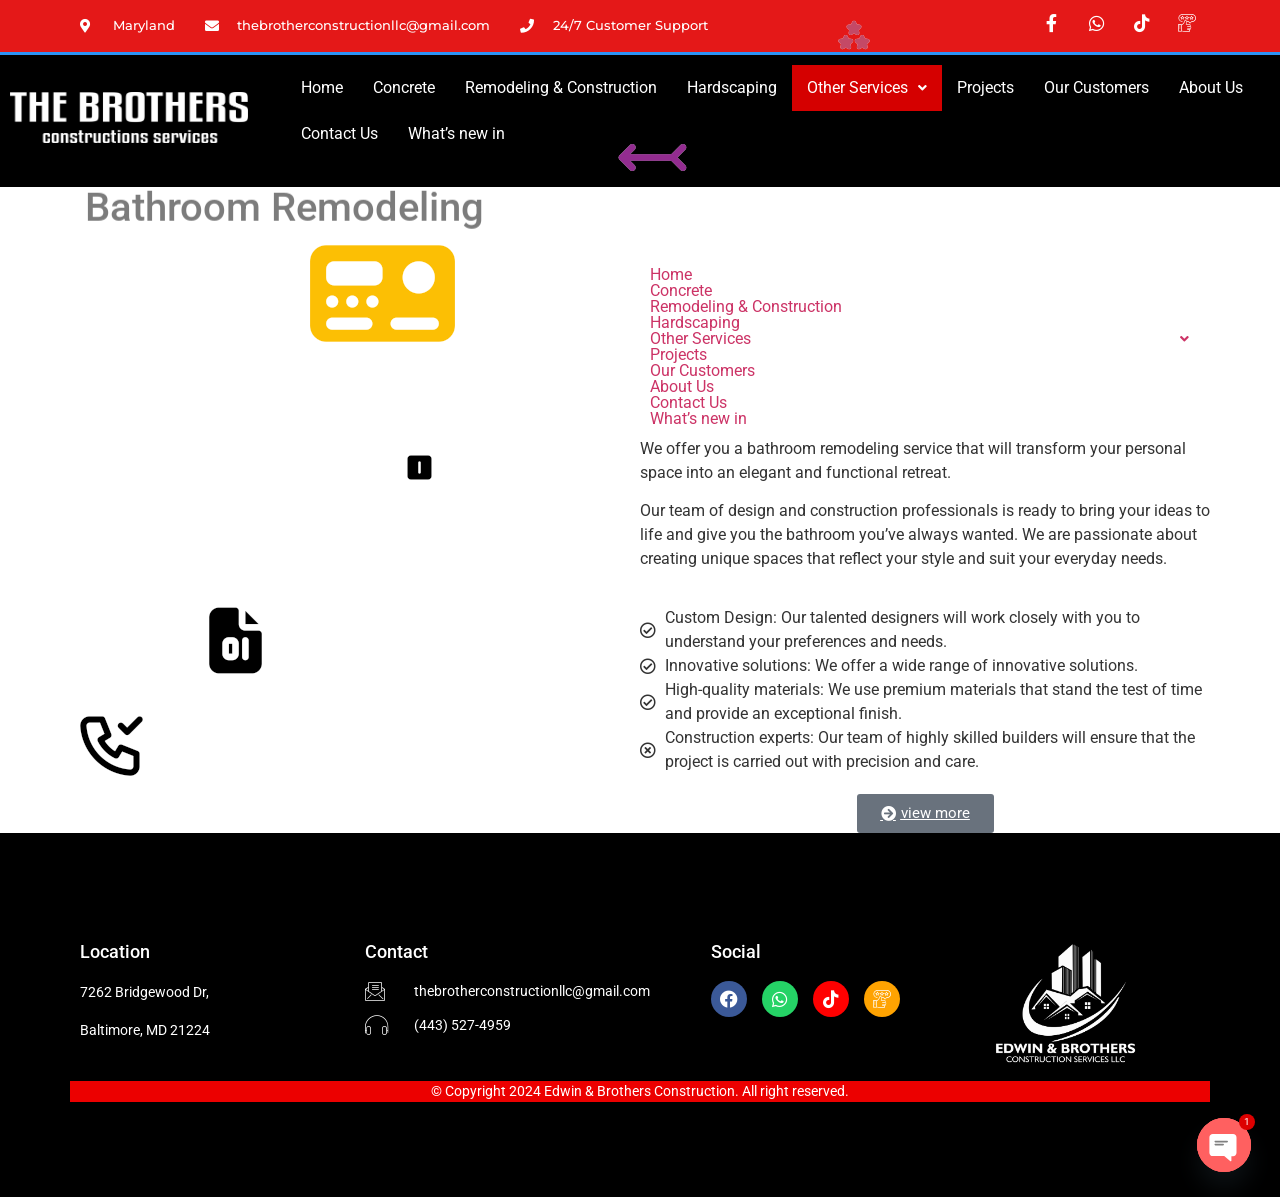 This screenshot has height=1197, width=1280. I want to click on go back to the previous screen, so click(652, 157).